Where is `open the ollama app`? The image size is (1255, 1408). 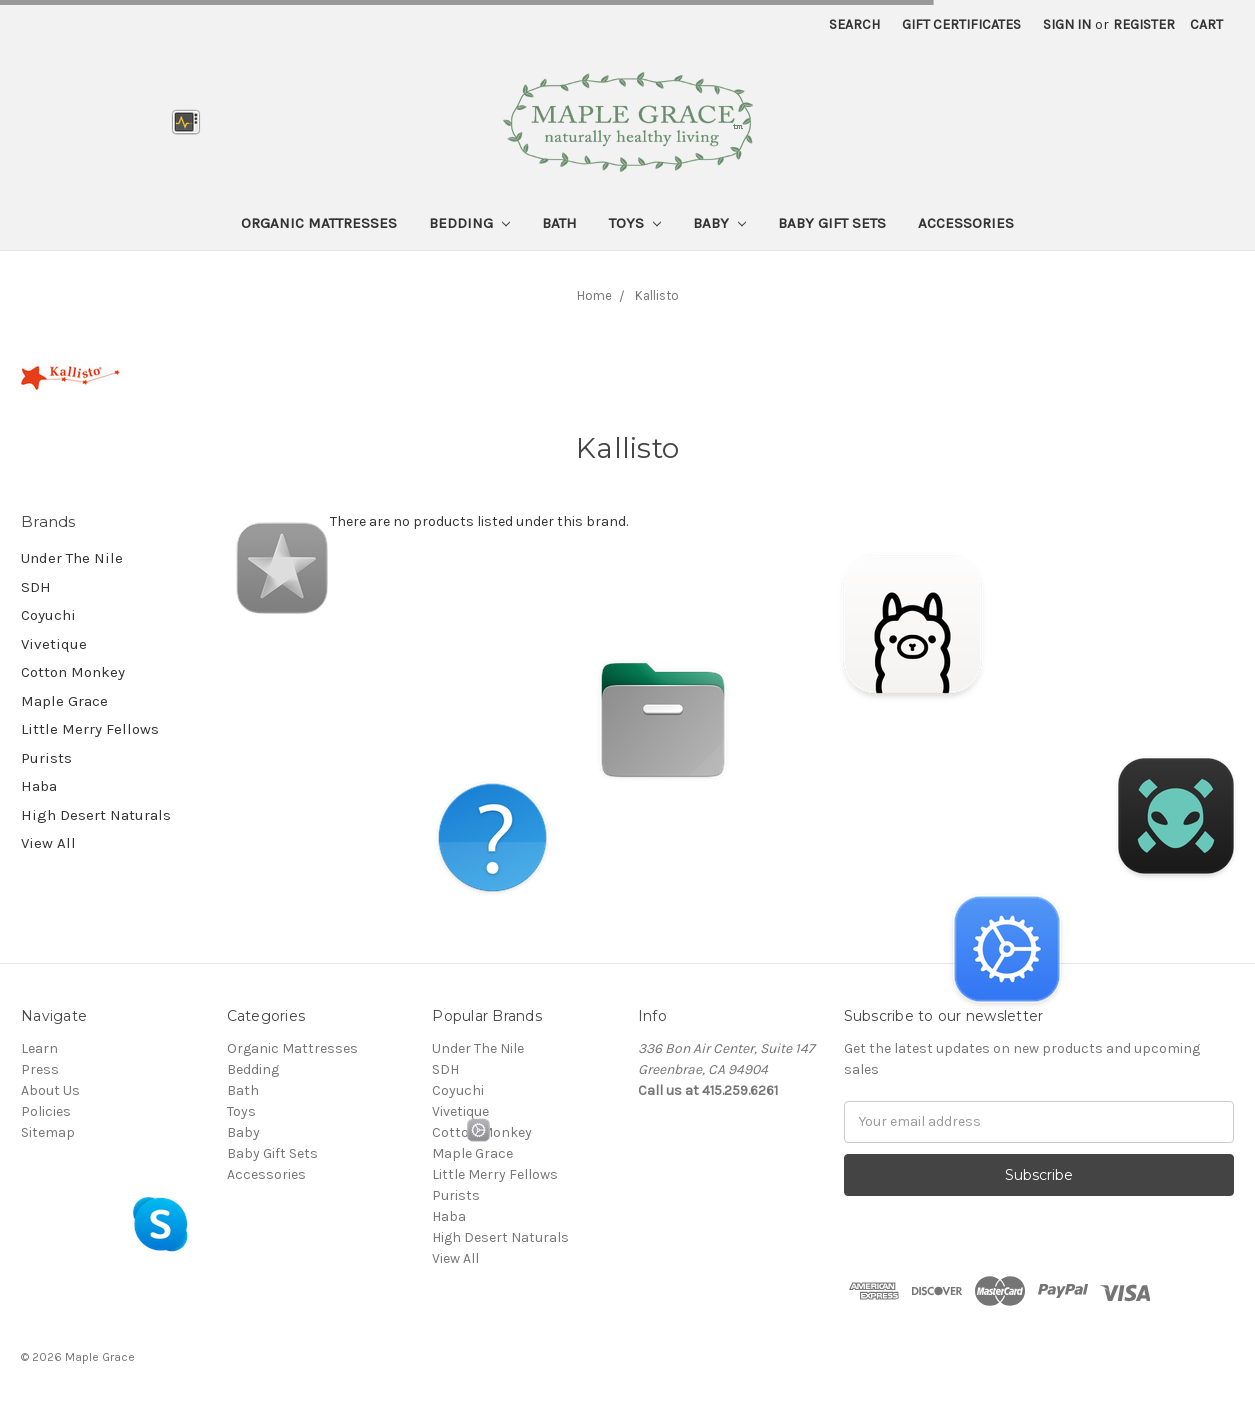 open the ollama app is located at coordinates (912, 624).